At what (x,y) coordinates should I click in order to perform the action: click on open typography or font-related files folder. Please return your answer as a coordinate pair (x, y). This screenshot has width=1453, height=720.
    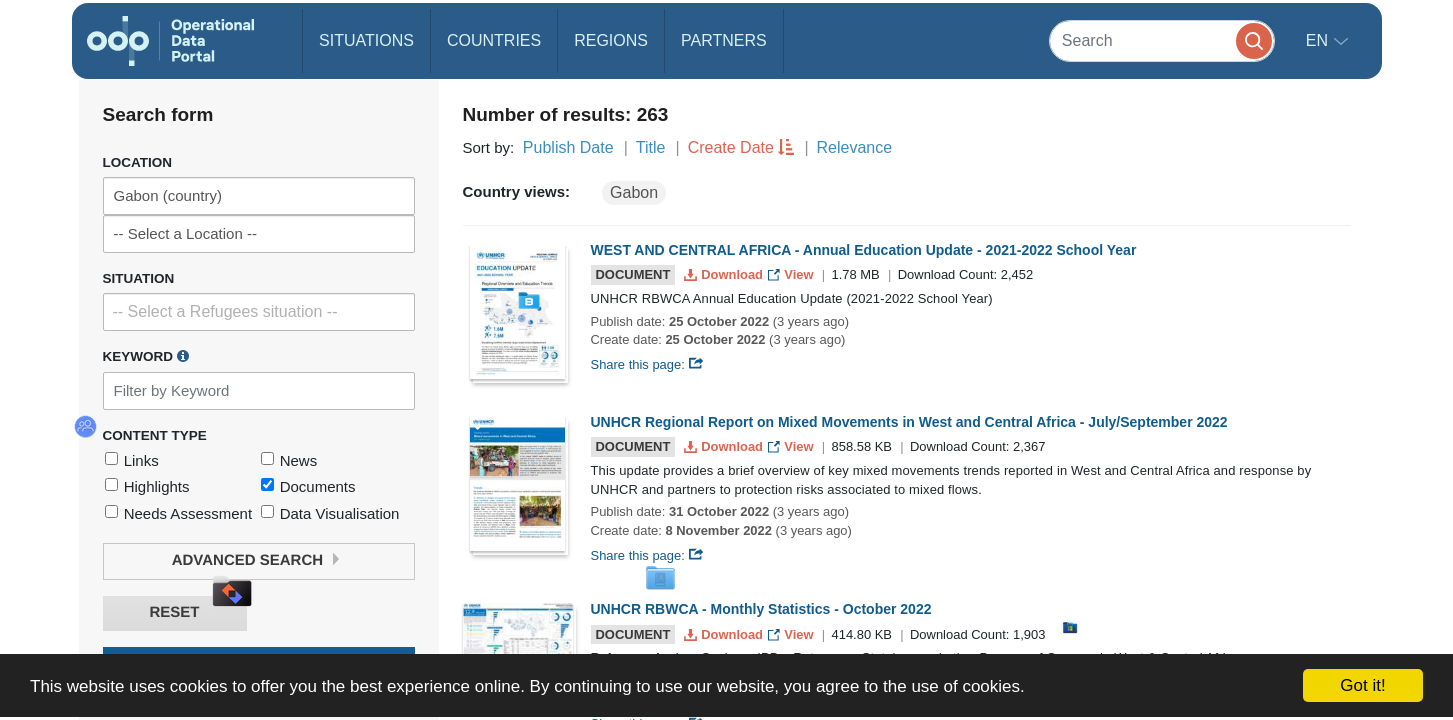
    Looking at the image, I should click on (660, 577).